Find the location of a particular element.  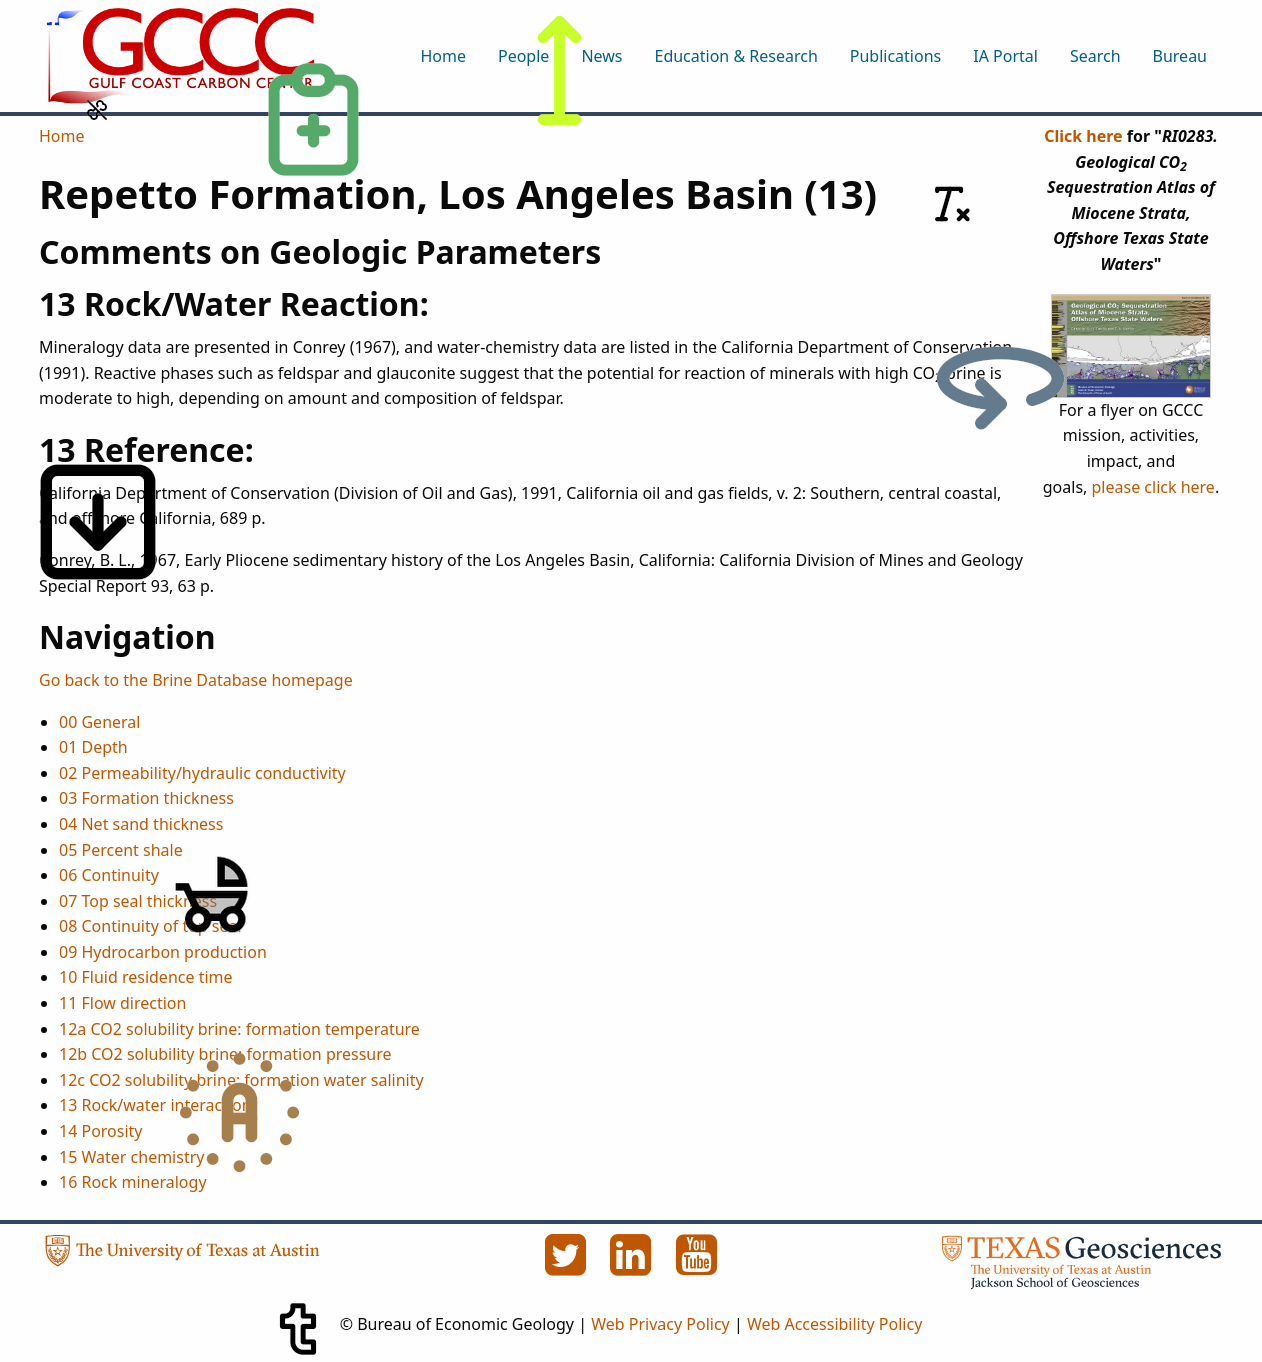

download file or content is located at coordinates (98, 522).